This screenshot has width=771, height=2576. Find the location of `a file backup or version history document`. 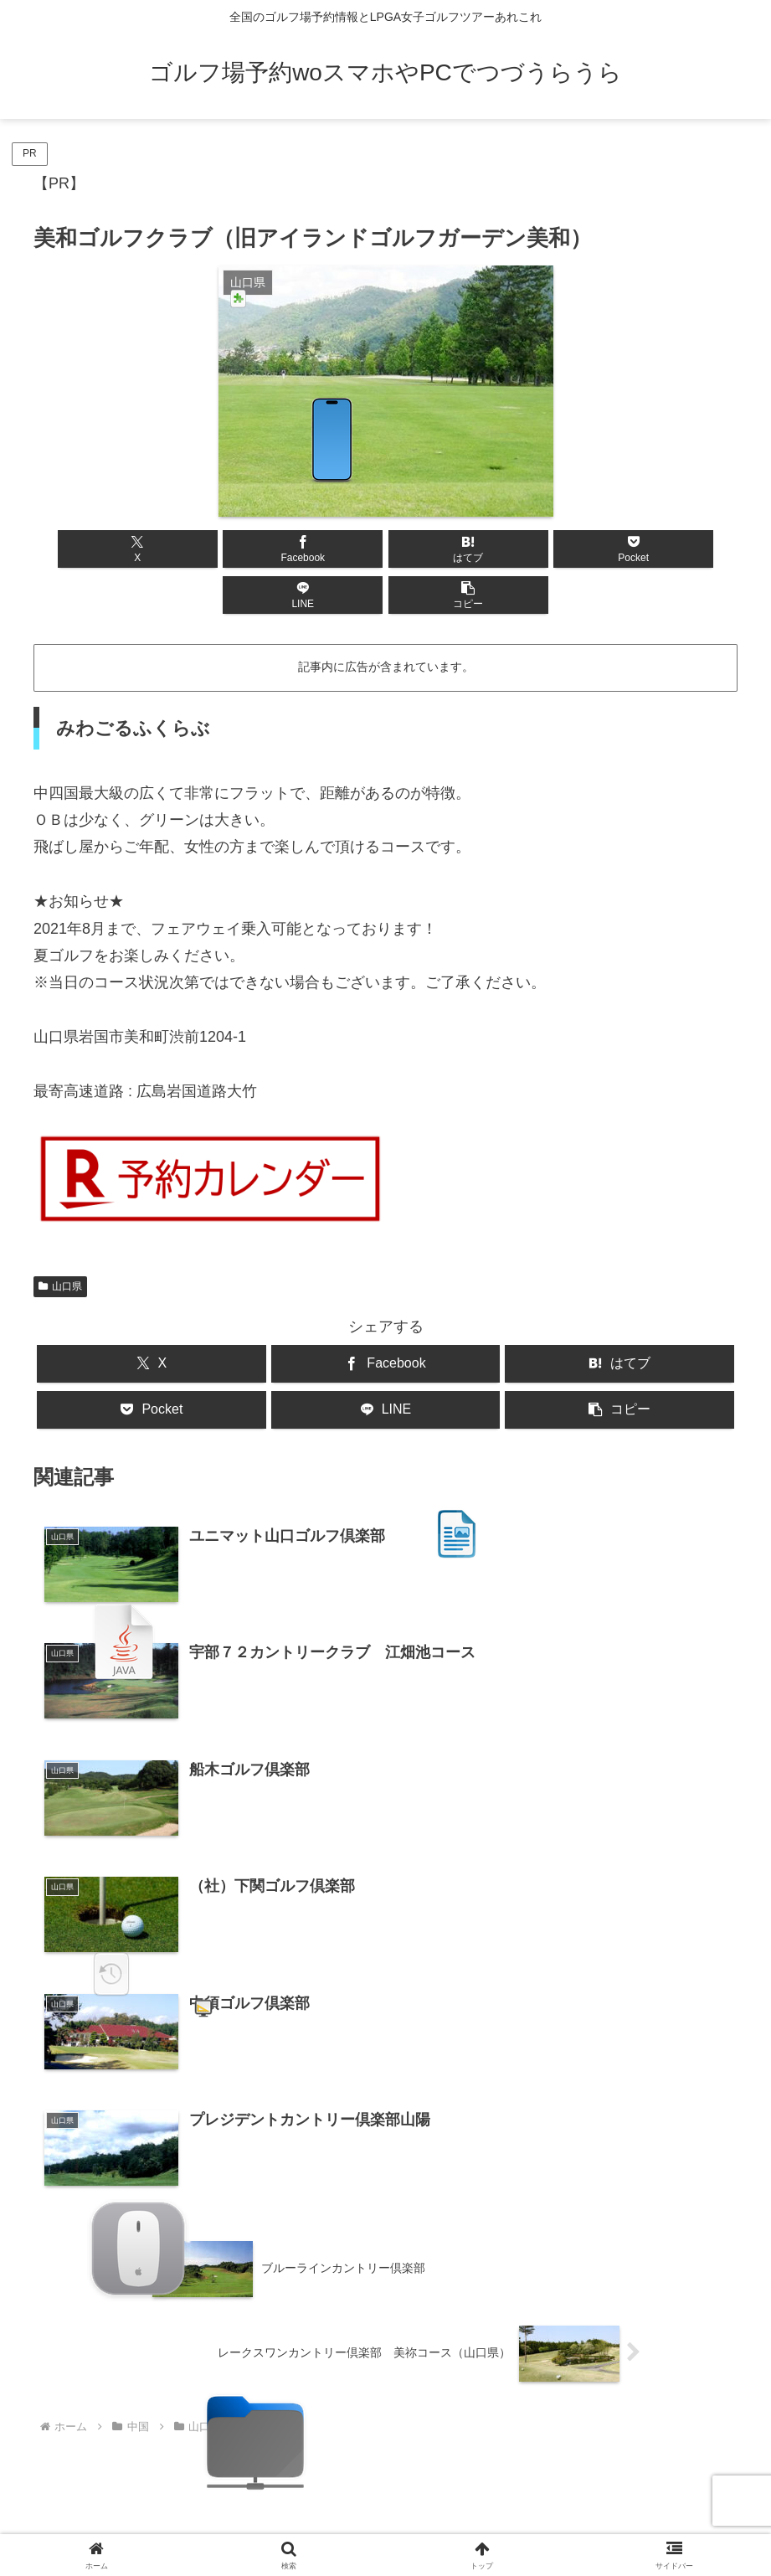

a file backup or version history document is located at coordinates (111, 1974).